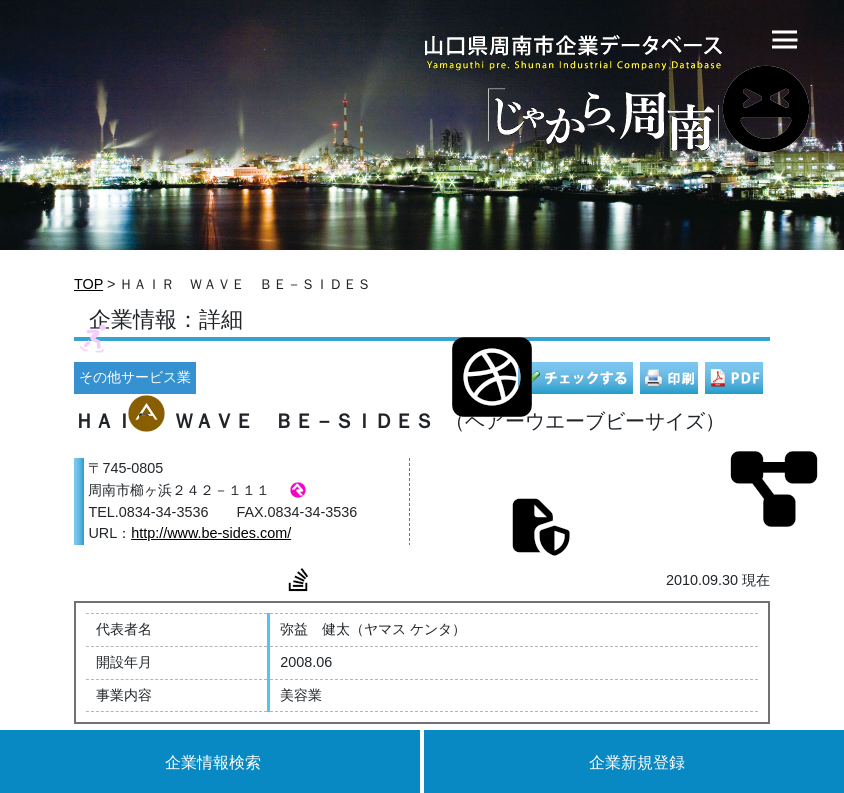 This screenshot has width=844, height=793. Describe the element at coordinates (774, 489) in the screenshot. I see `view project workflow or diagram` at that location.